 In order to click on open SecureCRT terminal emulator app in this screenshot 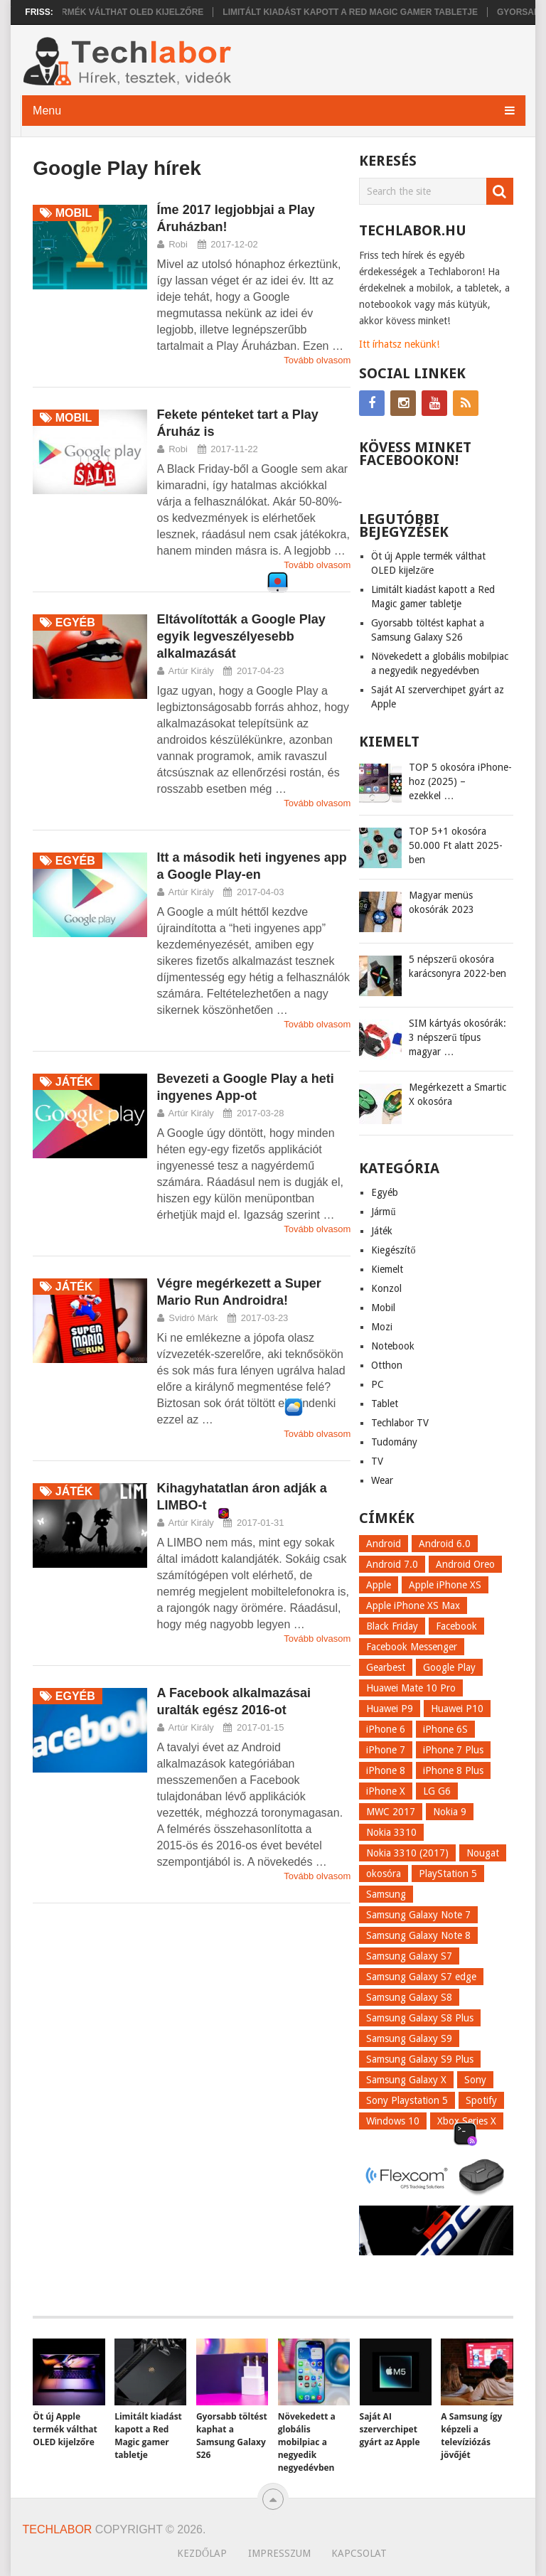, I will do `click(465, 2134)`.